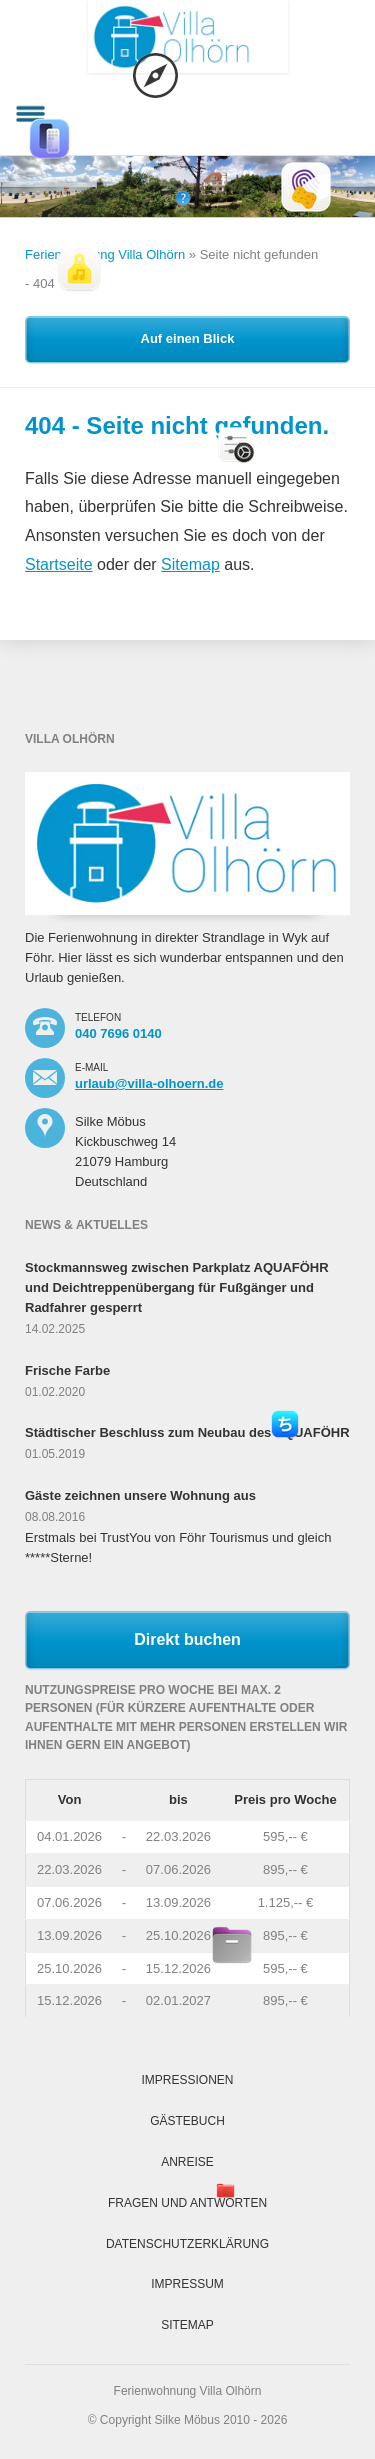 The height and width of the screenshot is (2459, 375). What do you see at coordinates (235, 444) in the screenshot?
I see `open grub customizer to configure bootloader settings` at bounding box center [235, 444].